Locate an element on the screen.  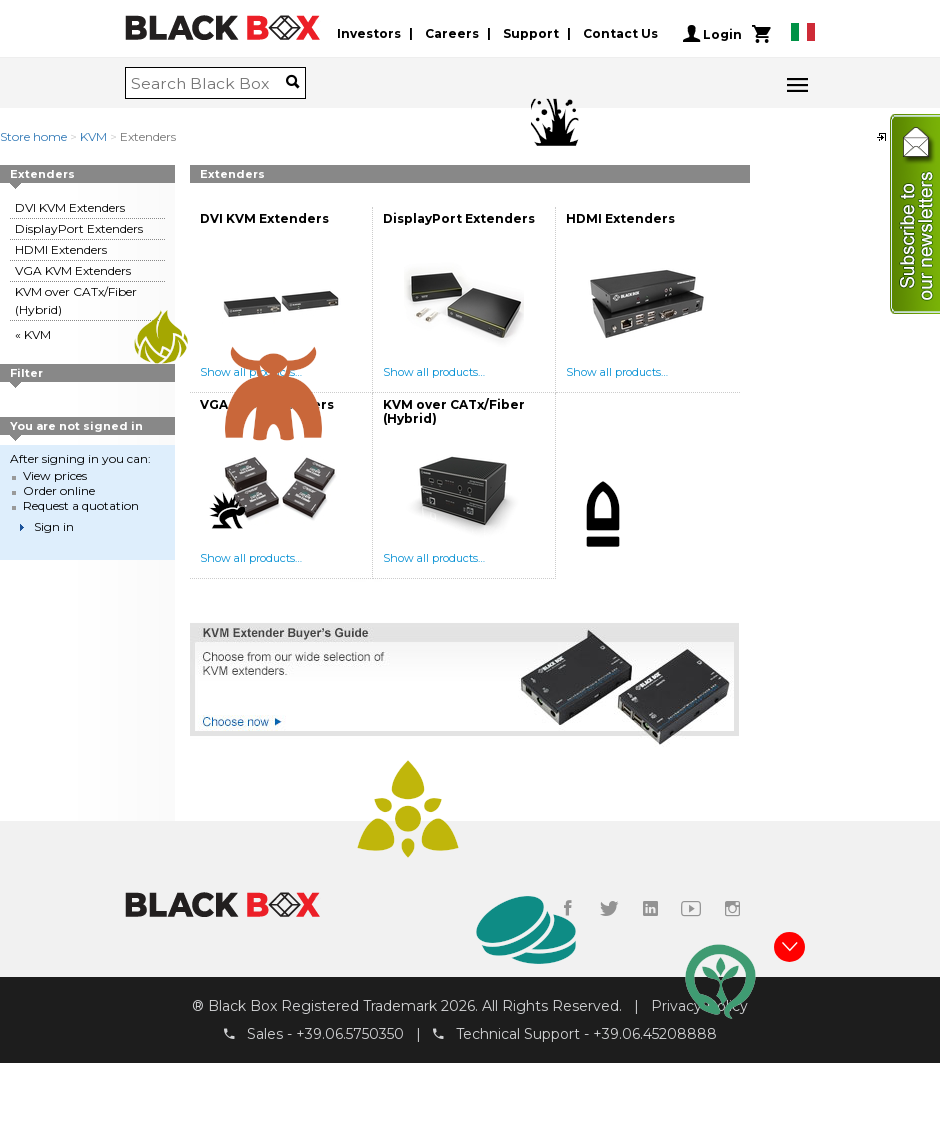
select rifle weapon in game inventory is located at coordinates (603, 514).